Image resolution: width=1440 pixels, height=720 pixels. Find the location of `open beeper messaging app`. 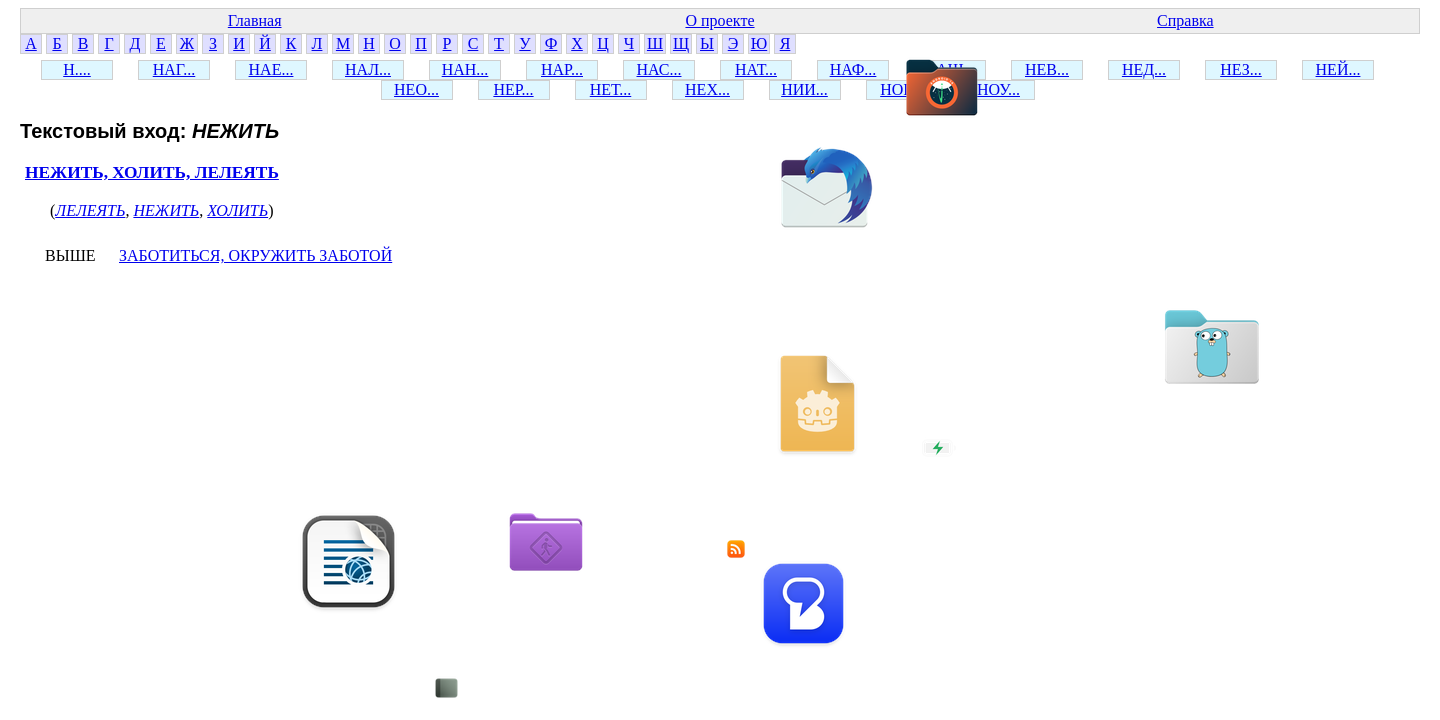

open beeper messaging app is located at coordinates (803, 603).